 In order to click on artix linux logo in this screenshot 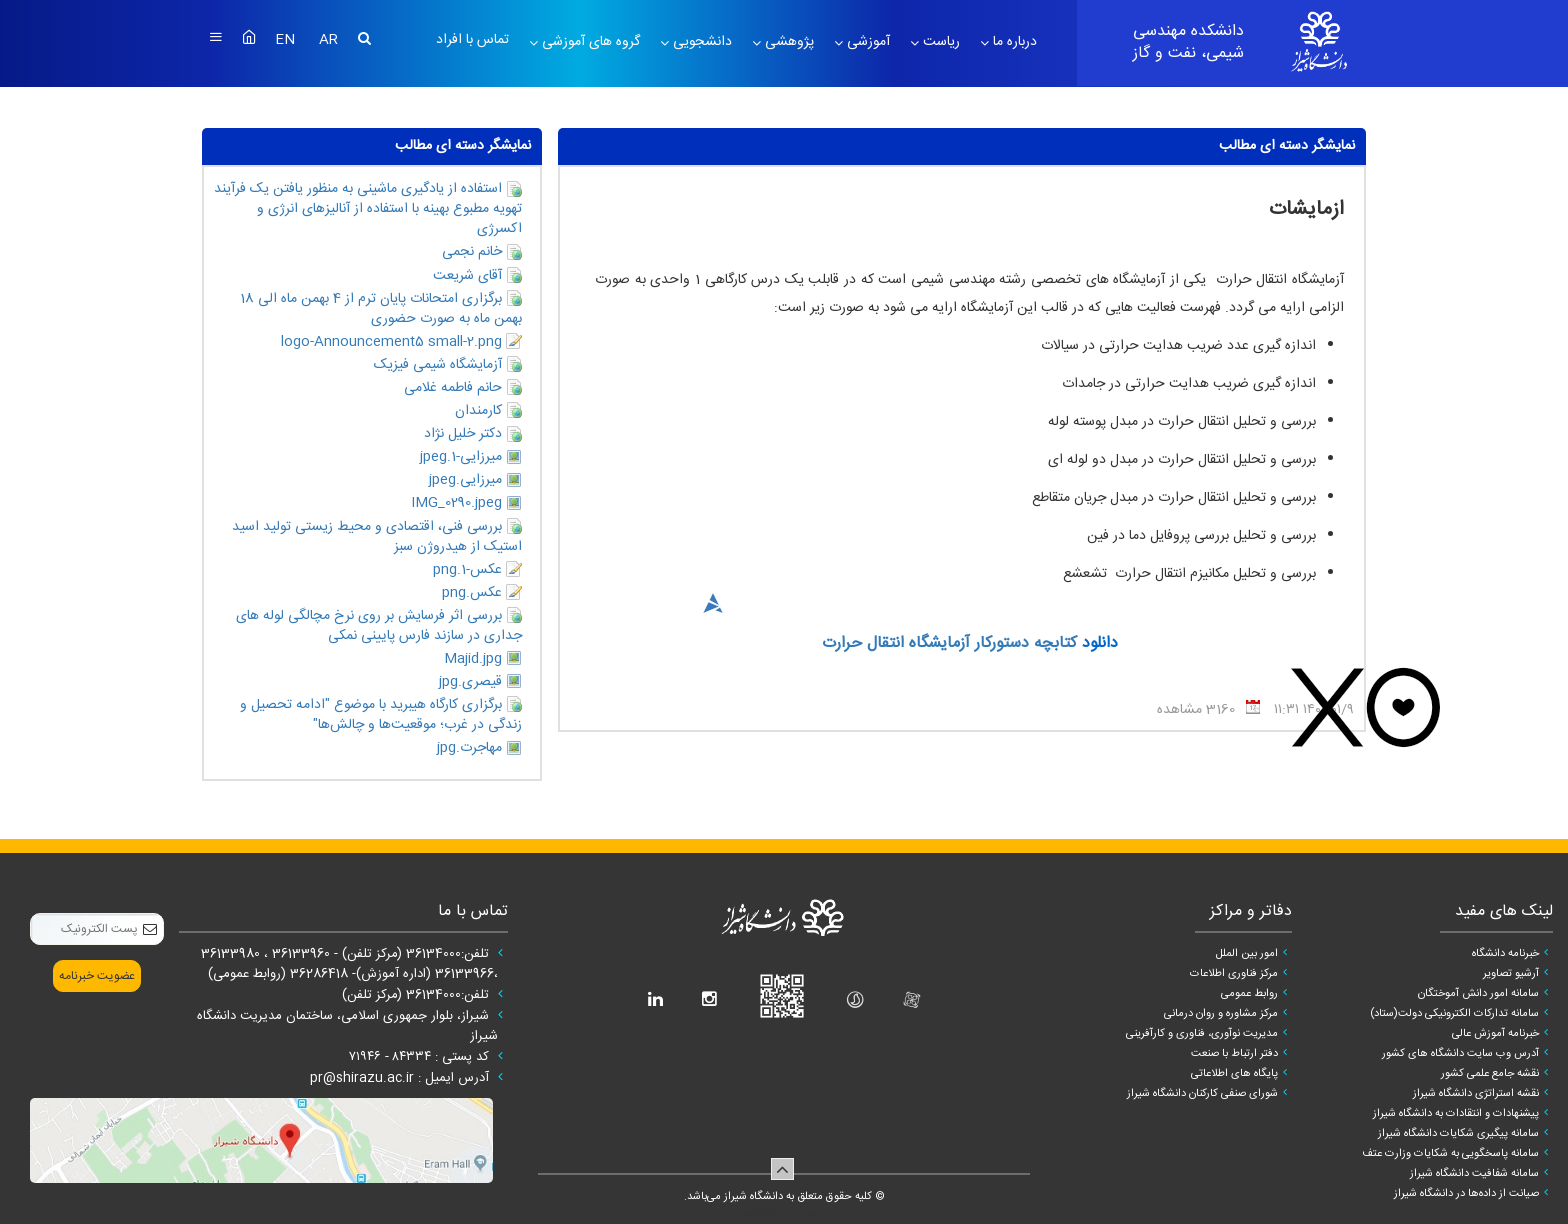, I will do `click(713, 603)`.